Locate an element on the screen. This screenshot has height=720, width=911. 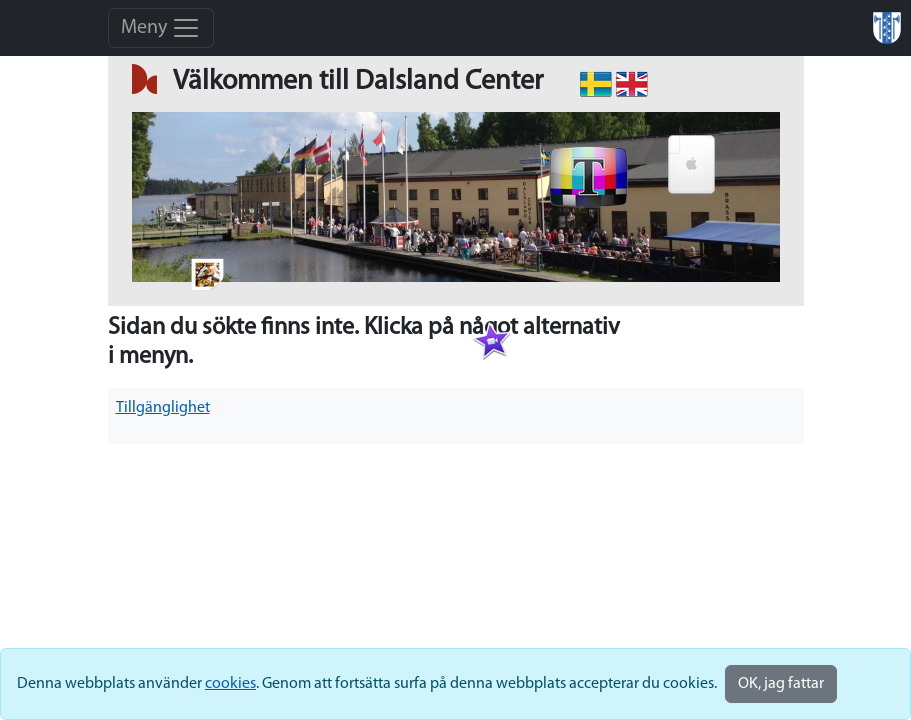
access text and title generator tools is located at coordinates (588, 180).